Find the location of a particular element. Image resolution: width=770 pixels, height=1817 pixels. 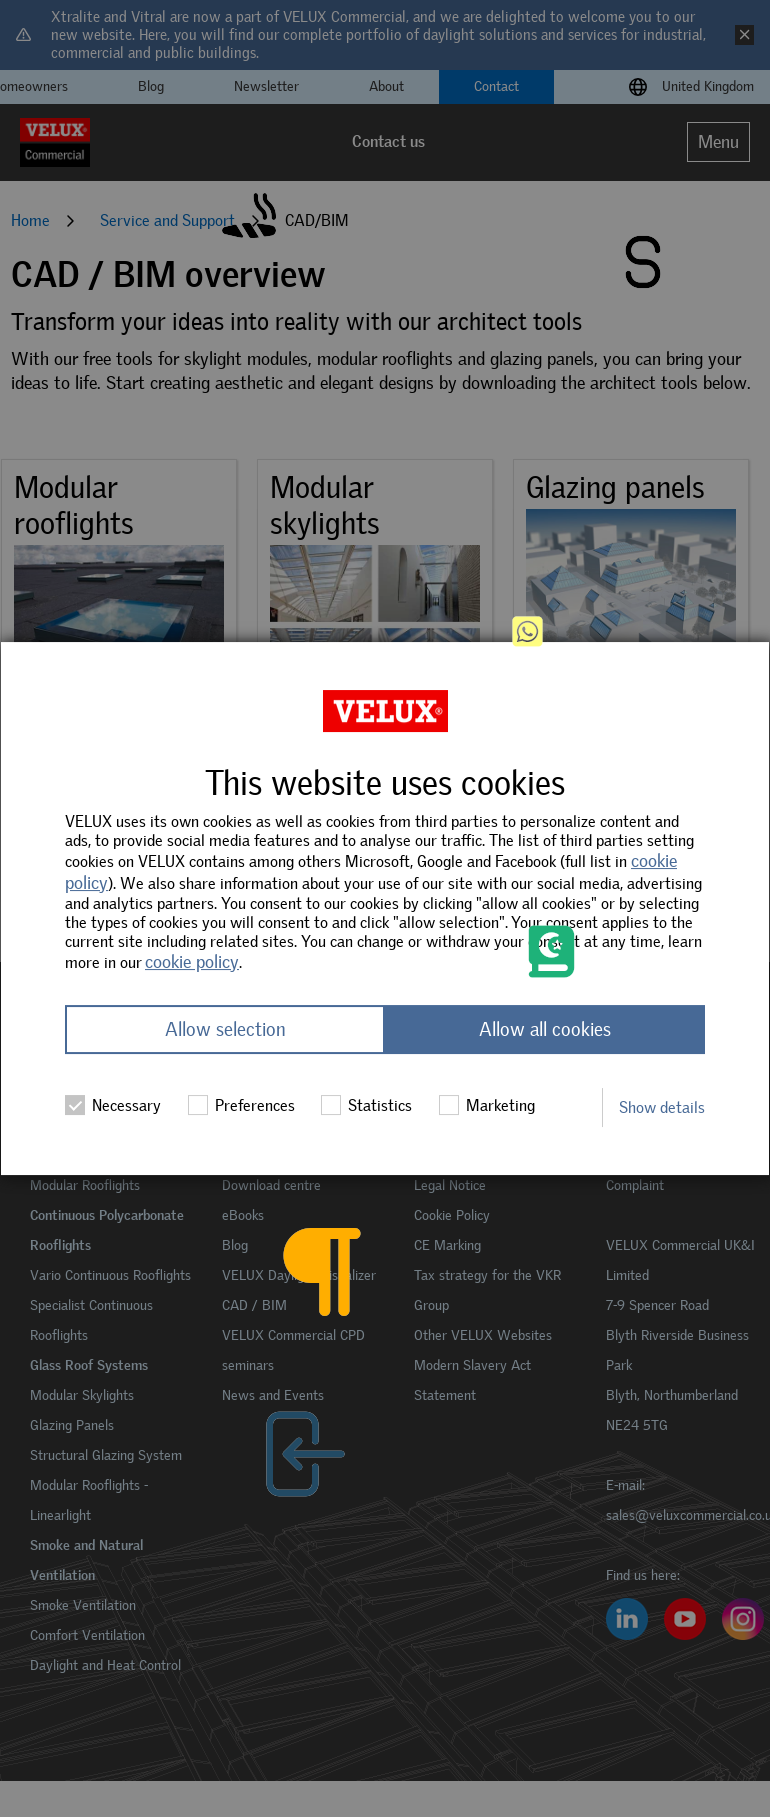

open WhatsApp messaging app is located at coordinates (527, 631).